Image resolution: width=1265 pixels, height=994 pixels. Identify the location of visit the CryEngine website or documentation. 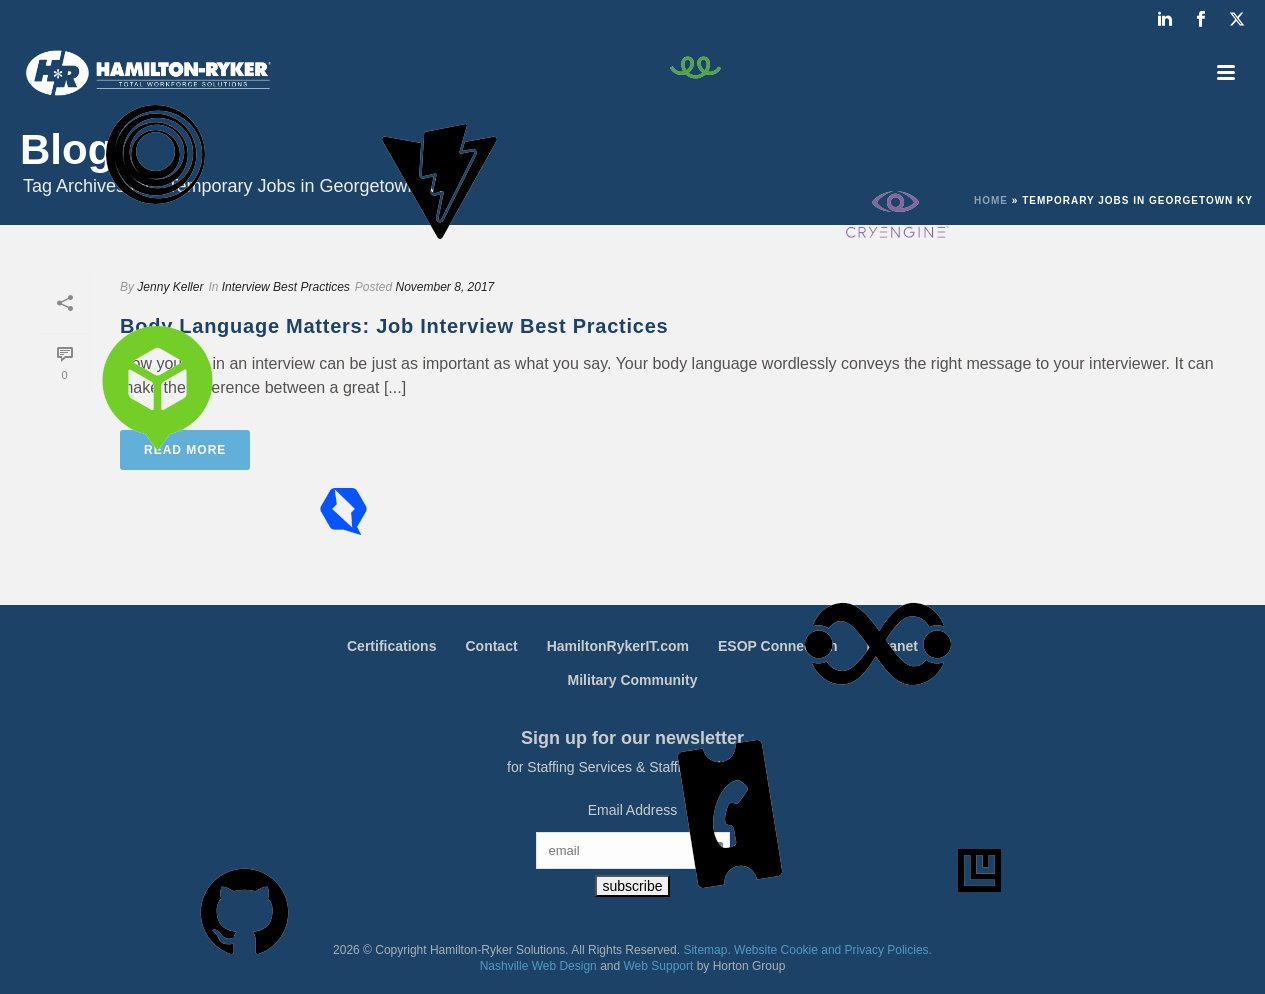
(897, 214).